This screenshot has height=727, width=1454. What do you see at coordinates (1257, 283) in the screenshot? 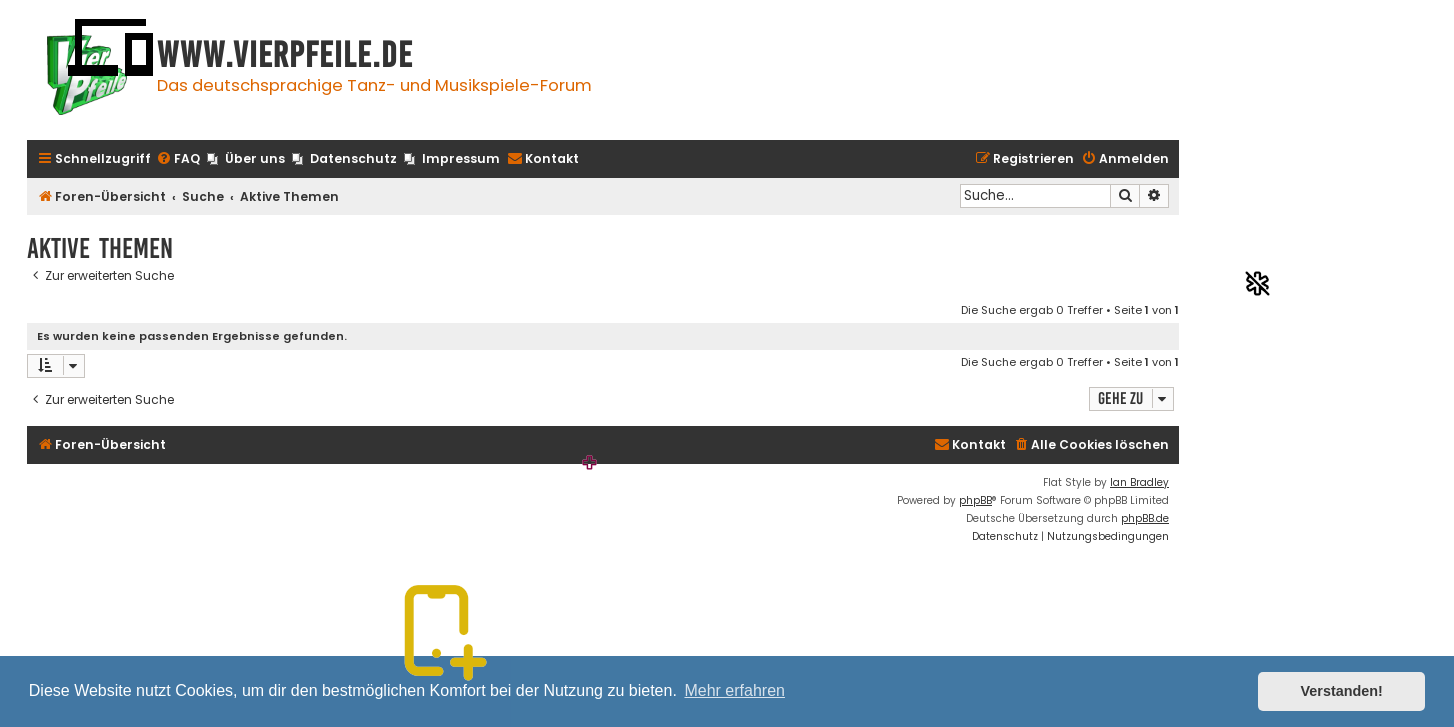
I see `medical services unavailable` at bounding box center [1257, 283].